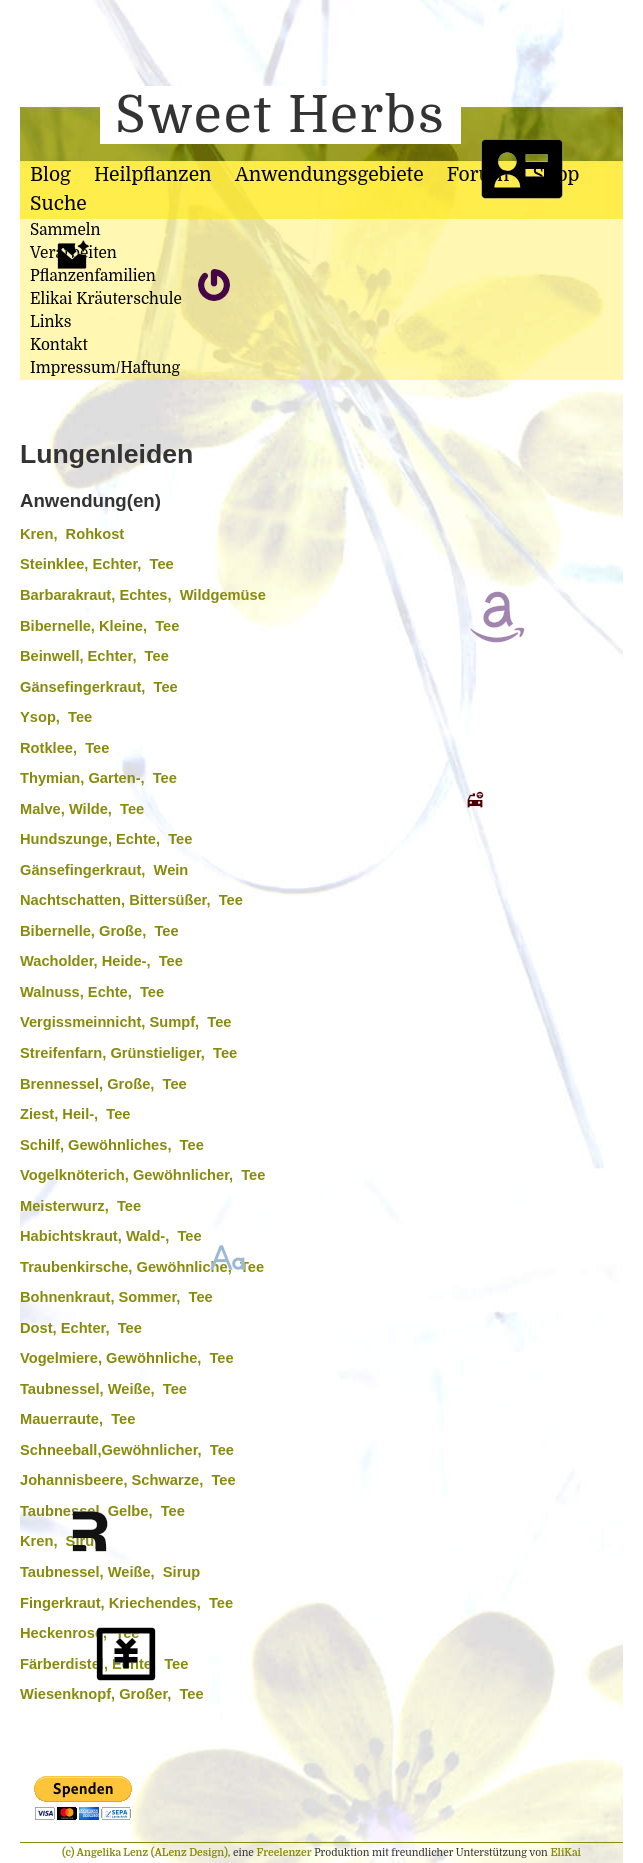  I want to click on link to gravatar profile settings, so click(214, 285).